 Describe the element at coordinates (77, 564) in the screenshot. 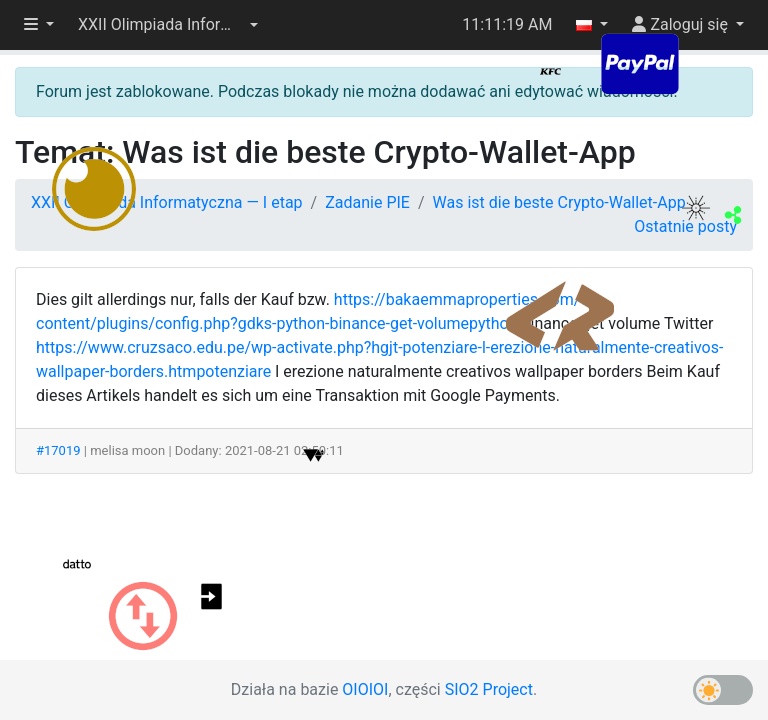

I see `datto company logo` at that location.